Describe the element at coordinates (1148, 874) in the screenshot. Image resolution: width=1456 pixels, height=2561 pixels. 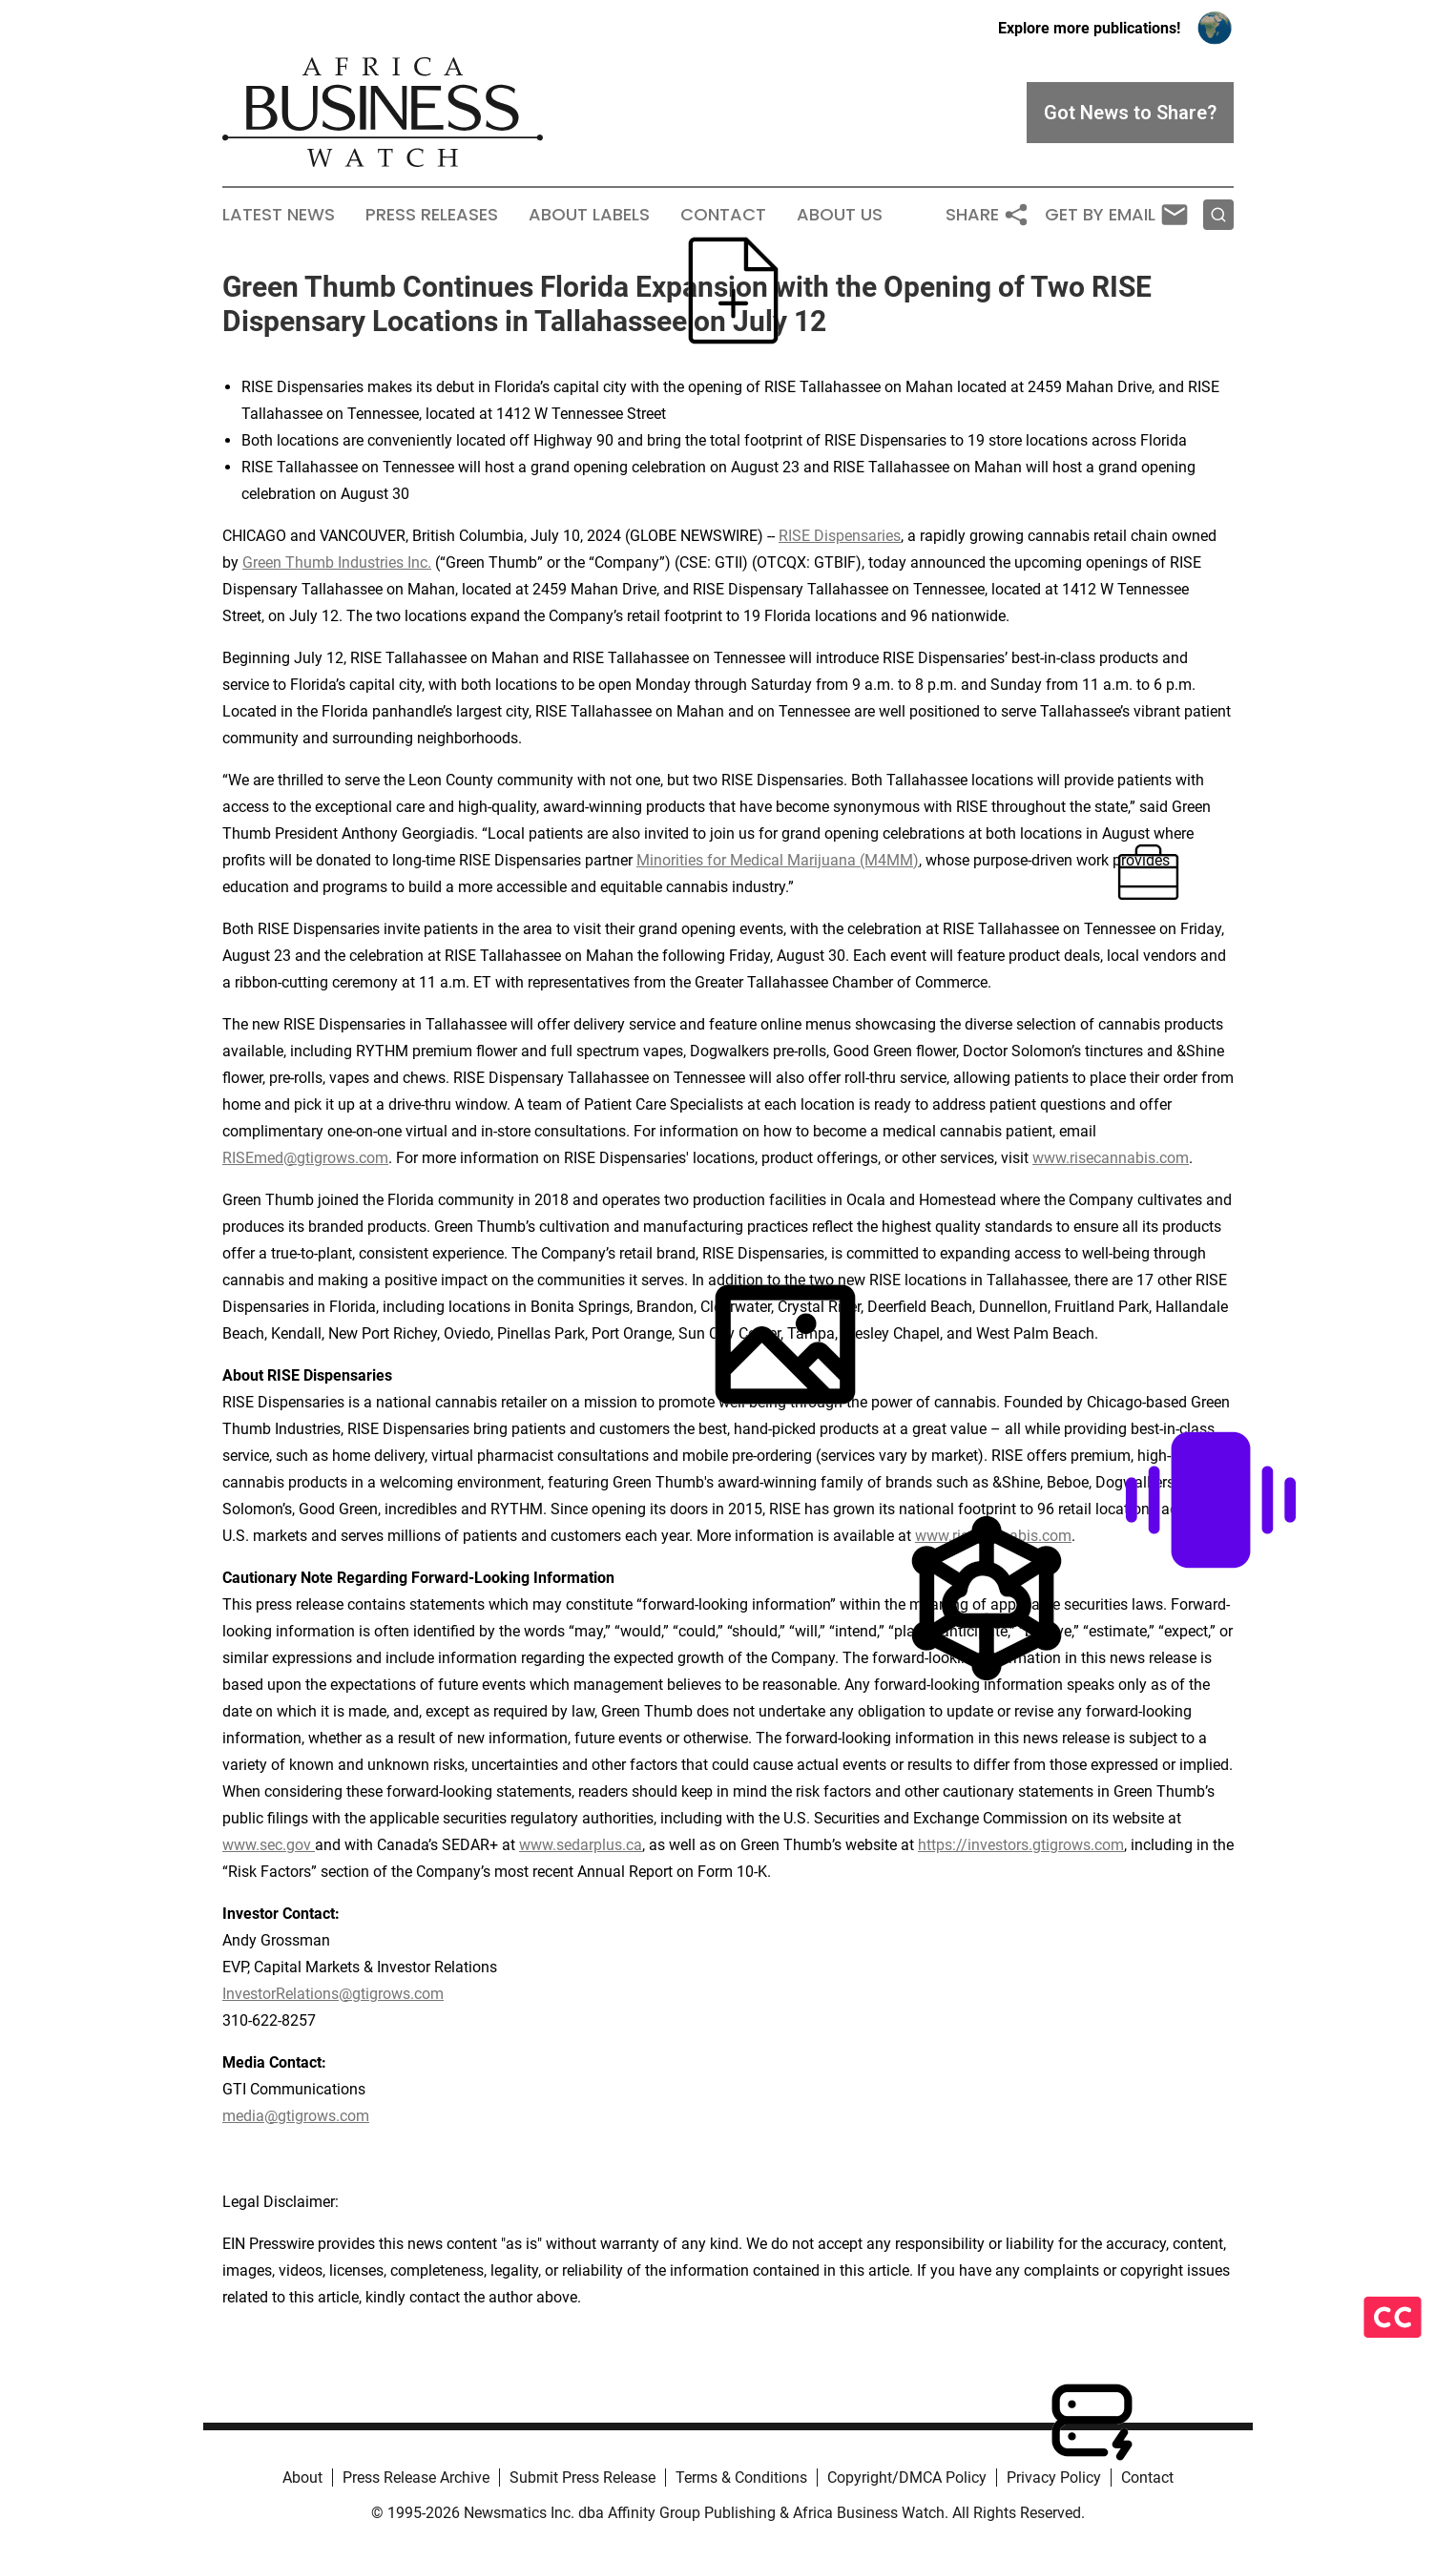
I see `access work or business documents` at that location.